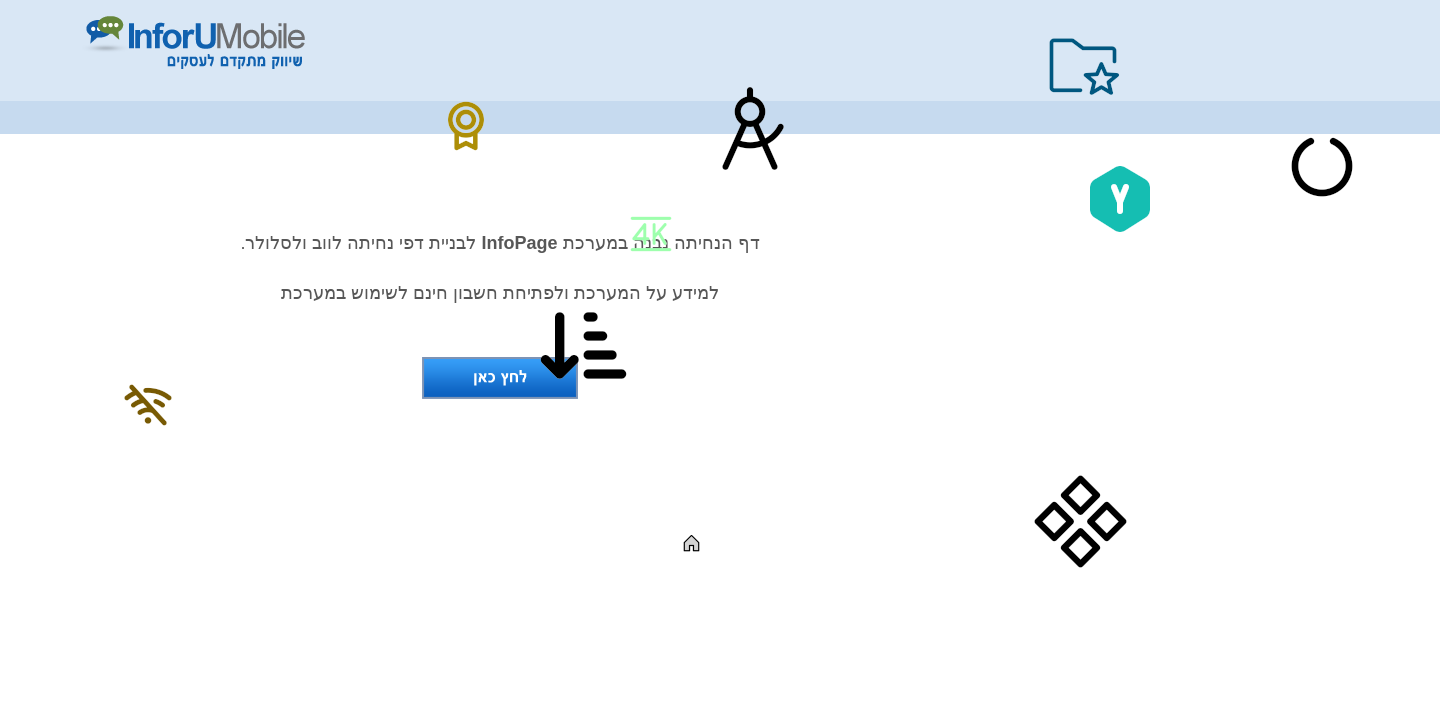  What do you see at coordinates (691, 543) in the screenshot?
I see `navigate to home screen` at bounding box center [691, 543].